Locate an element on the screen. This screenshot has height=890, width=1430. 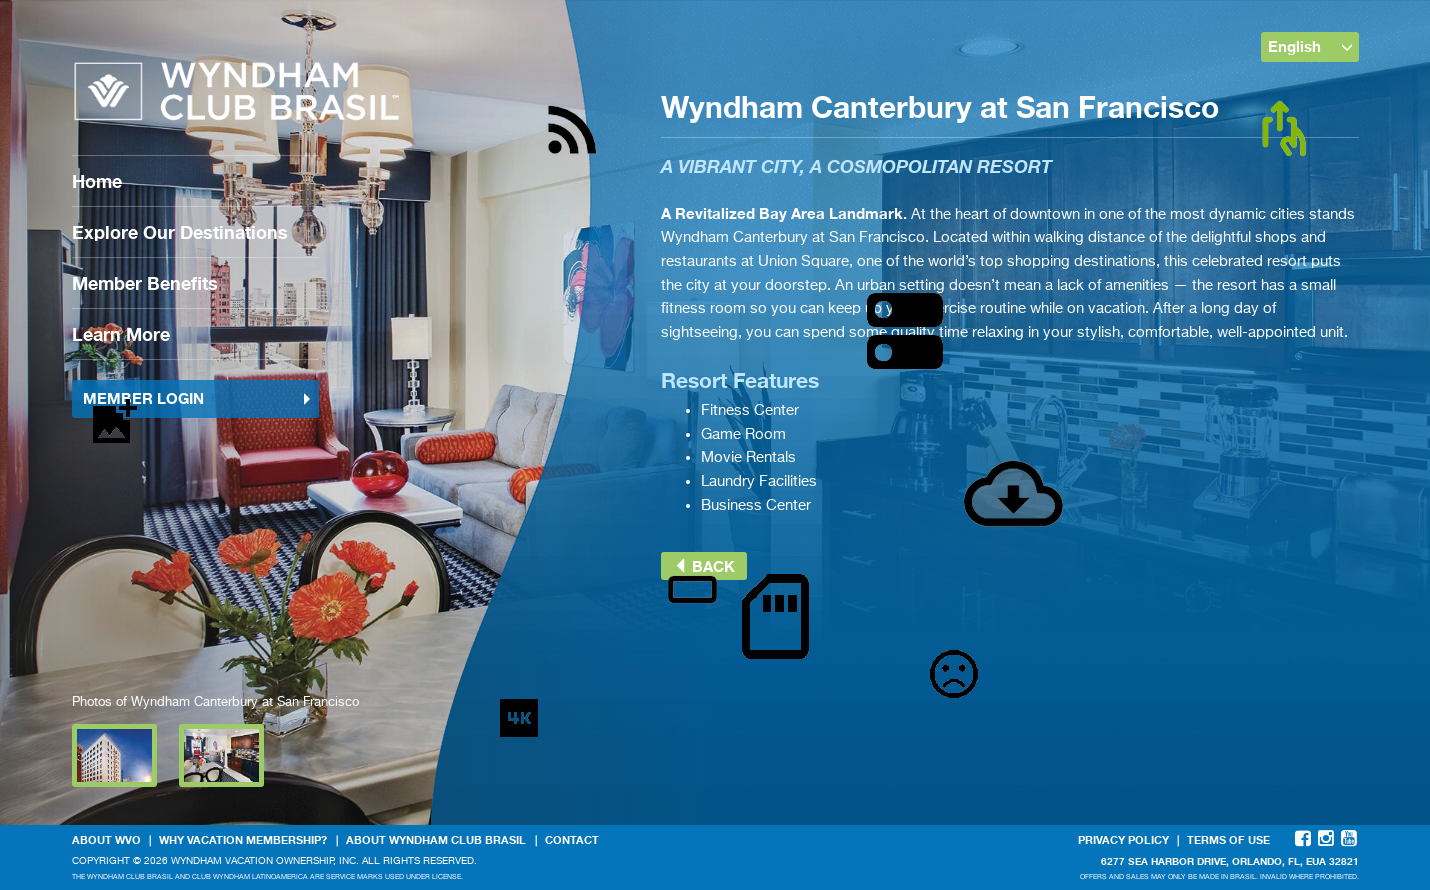
access external storage or sd card is located at coordinates (775, 616).